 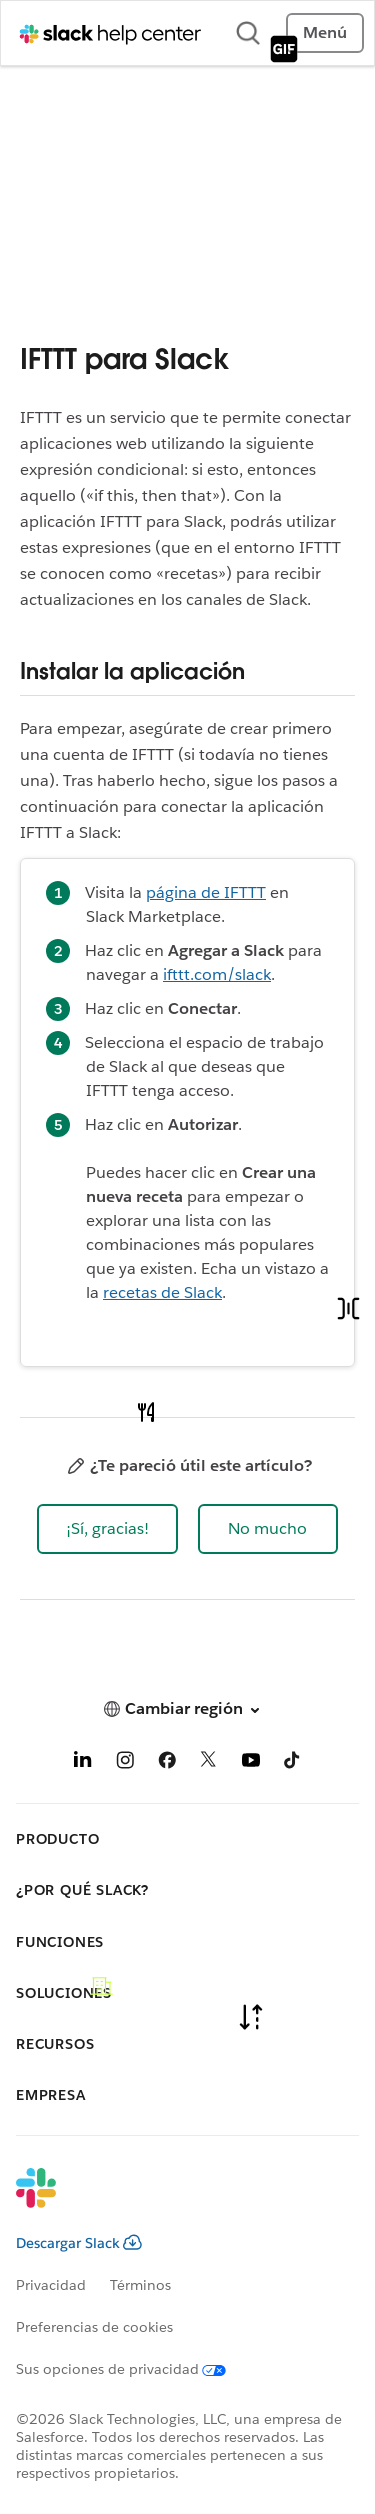 What do you see at coordinates (284, 49) in the screenshot?
I see `insert a GIF into your message` at bounding box center [284, 49].